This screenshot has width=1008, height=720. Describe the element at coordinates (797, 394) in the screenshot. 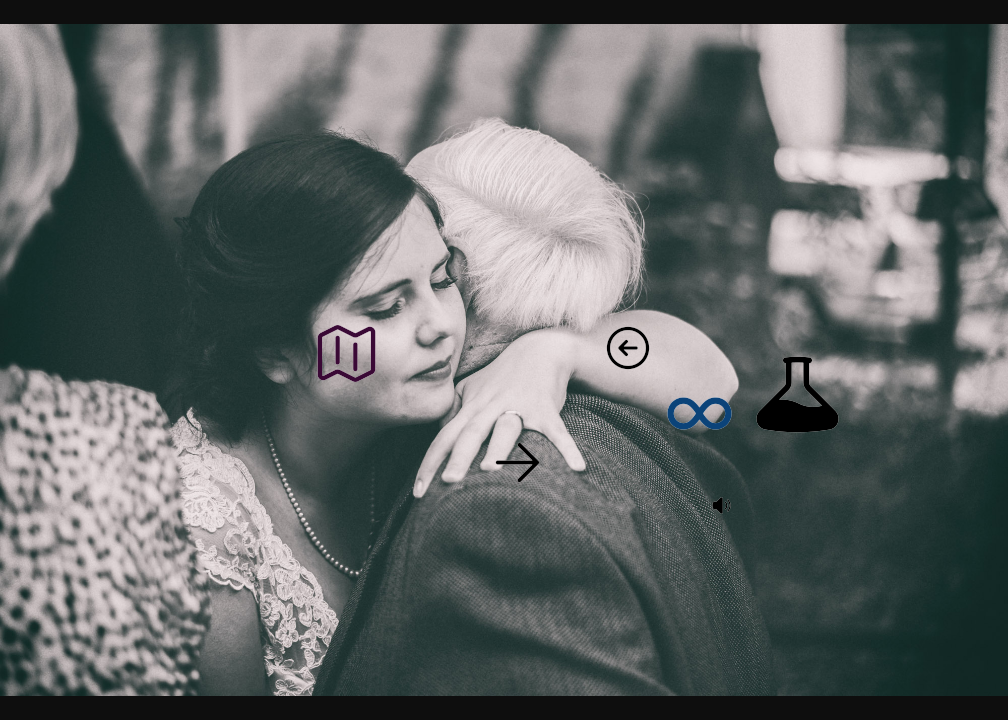

I see `access experimental or beta features` at that location.